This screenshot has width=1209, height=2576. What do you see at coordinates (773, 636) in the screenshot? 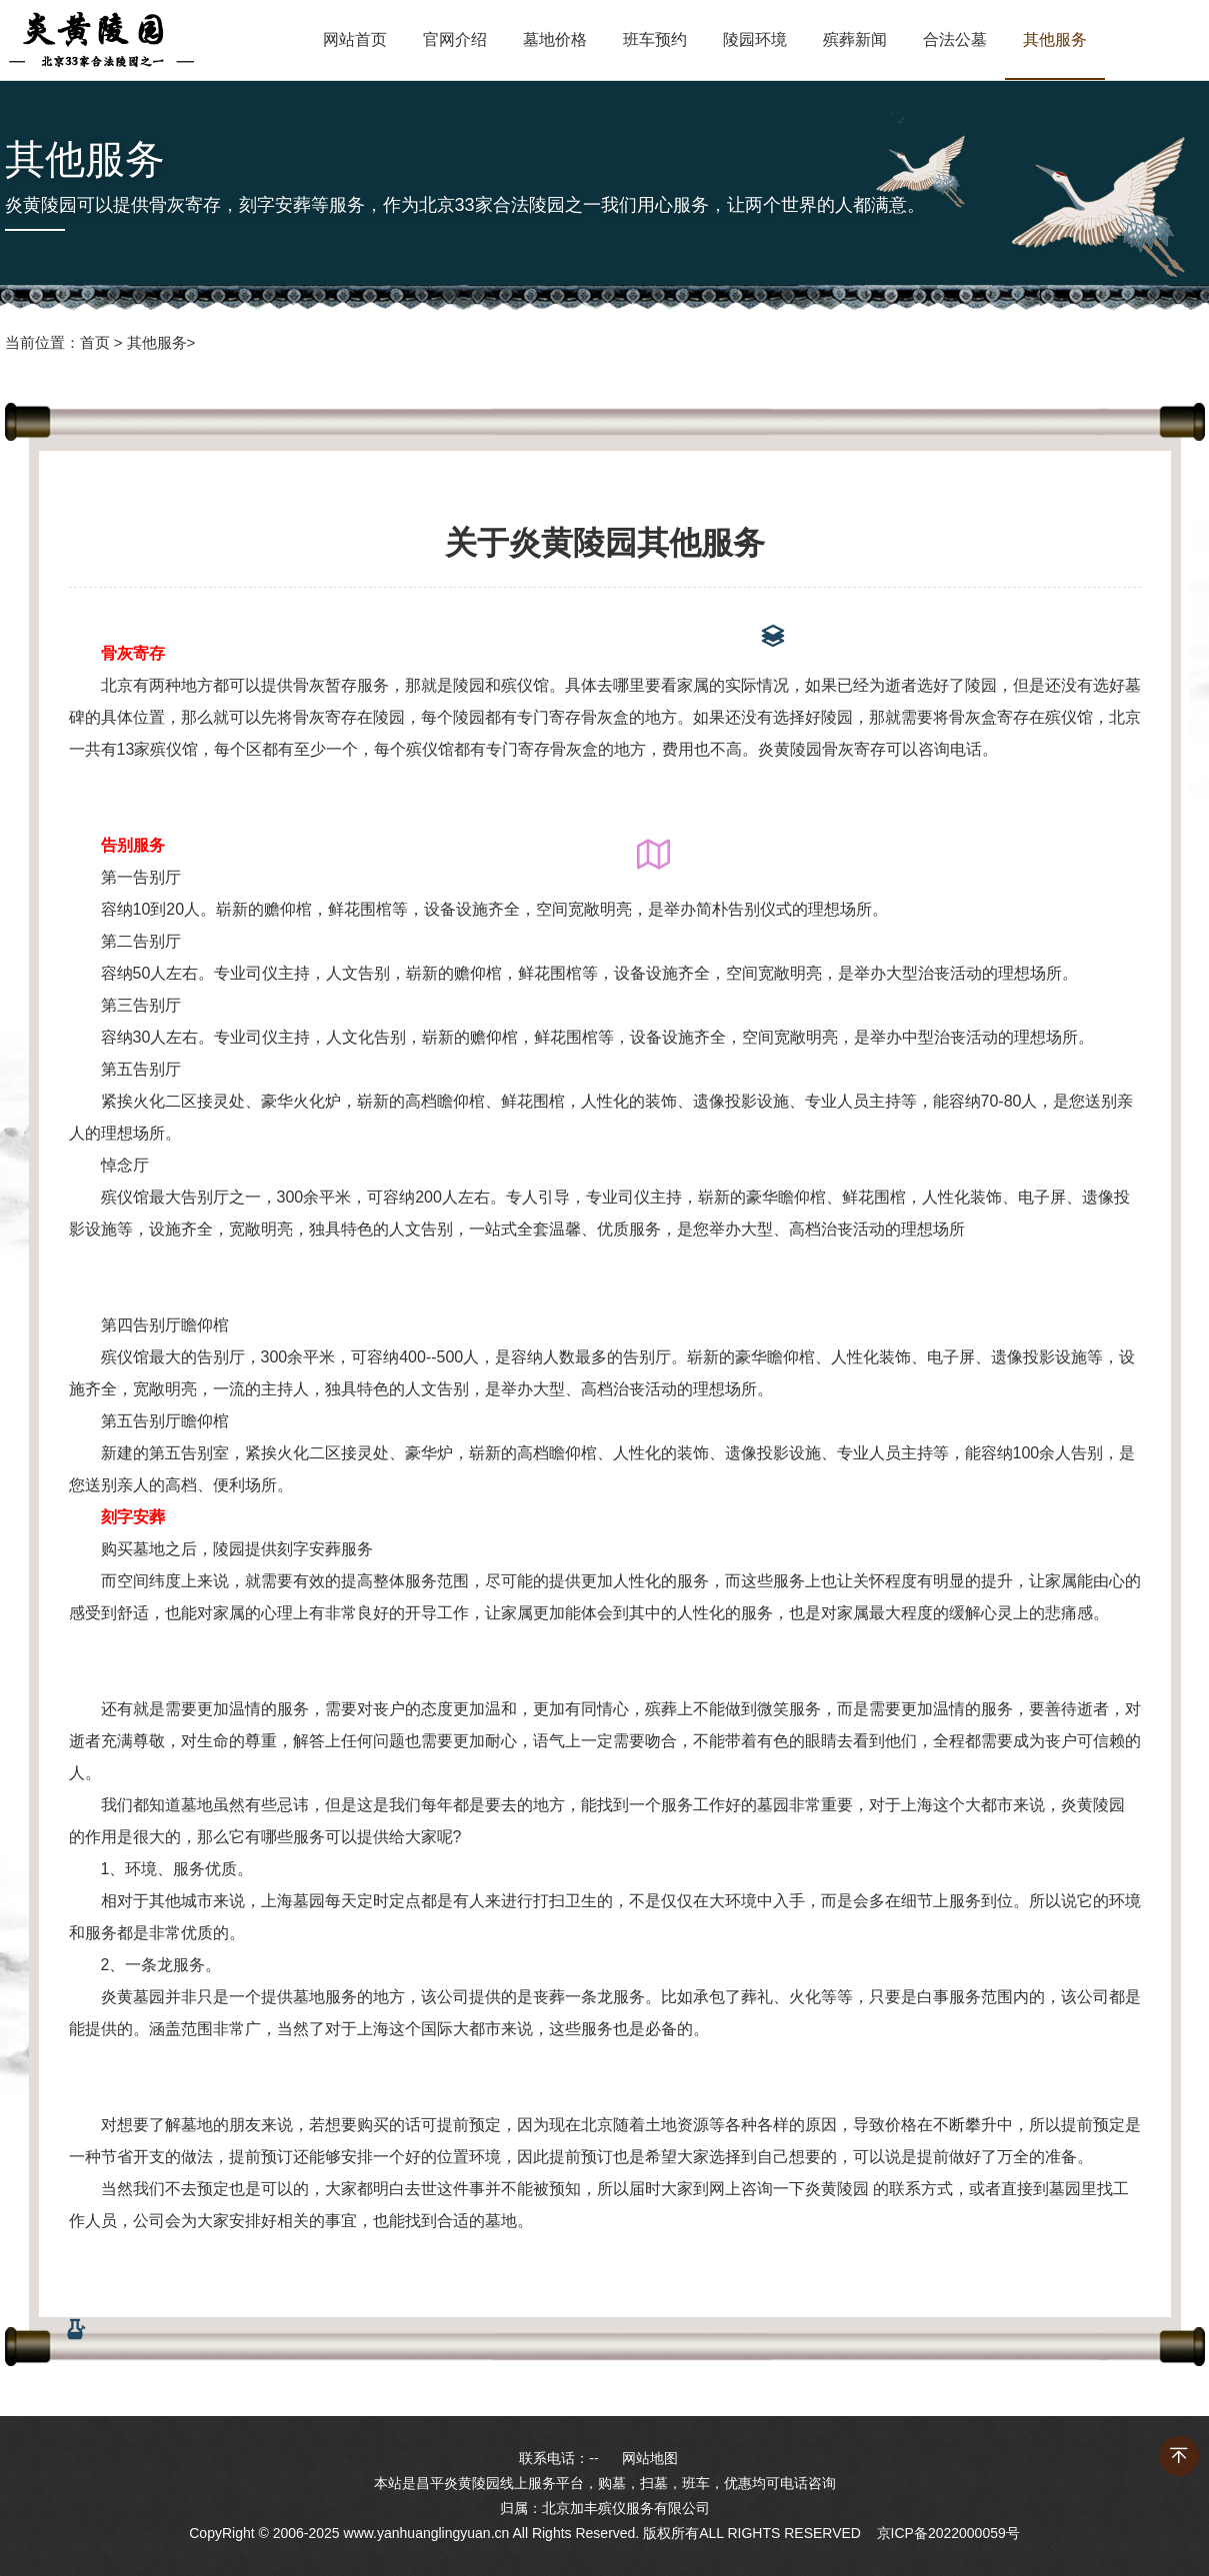
I see `view middle layer in a stack` at bounding box center [773, 636].